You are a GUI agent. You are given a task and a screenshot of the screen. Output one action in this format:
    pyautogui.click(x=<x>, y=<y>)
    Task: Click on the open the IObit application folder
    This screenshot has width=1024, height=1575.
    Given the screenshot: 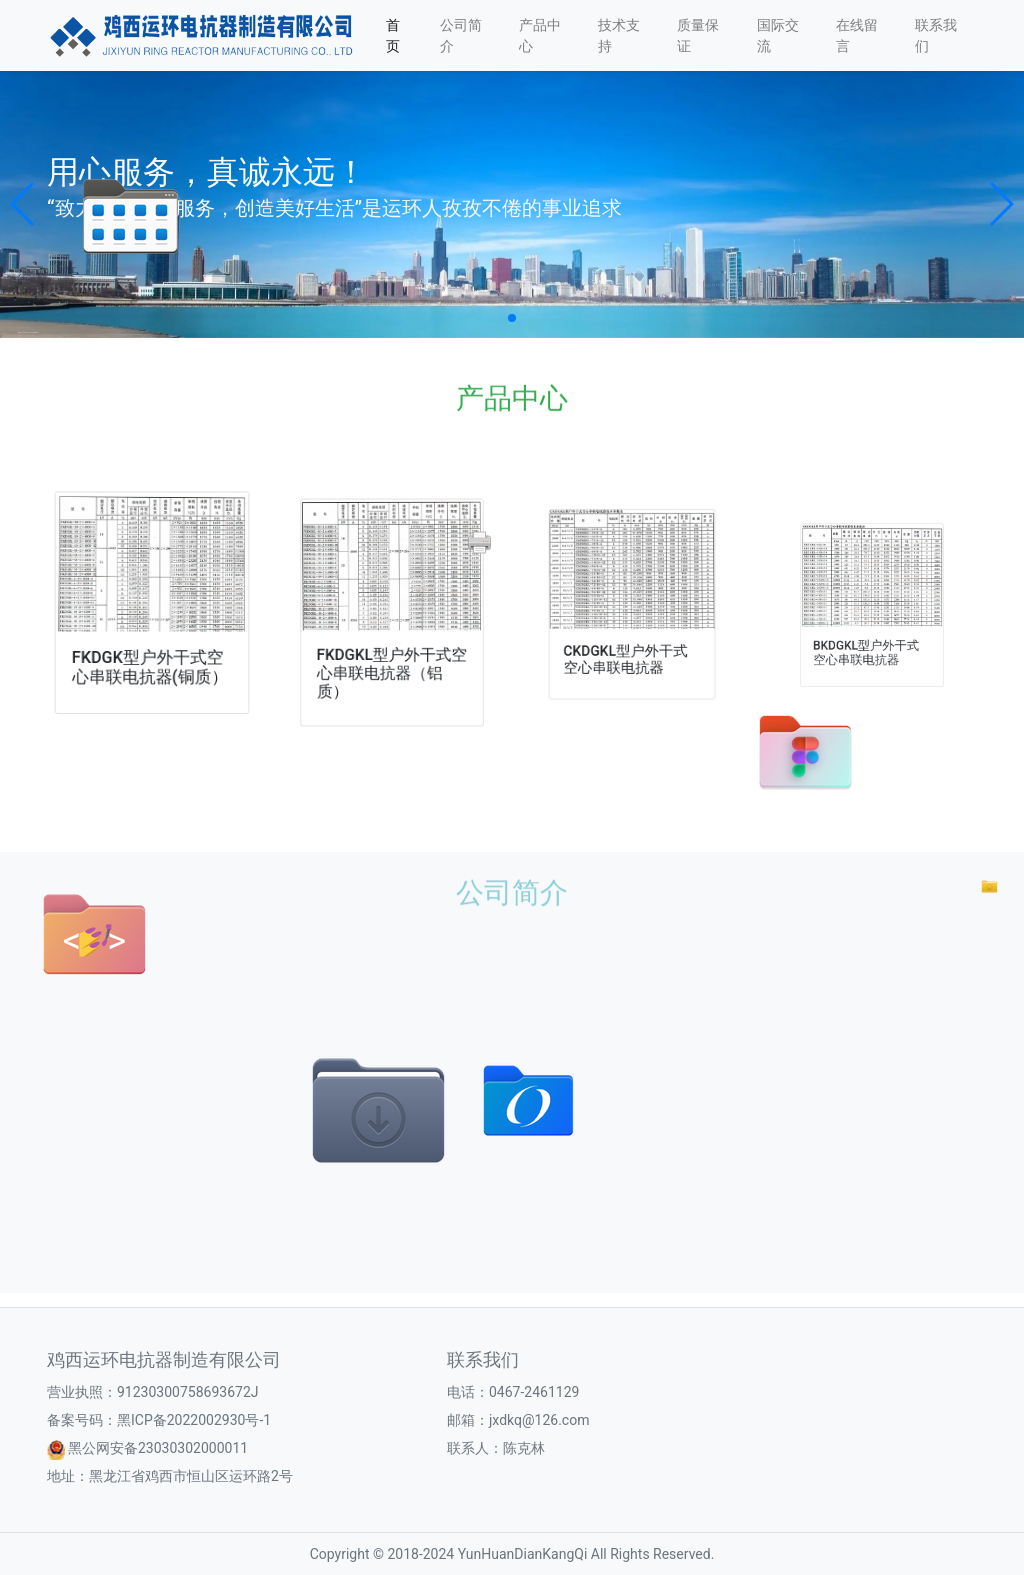 What is the action you would take?
    pyautogui.click(x=528, y=1103)
    